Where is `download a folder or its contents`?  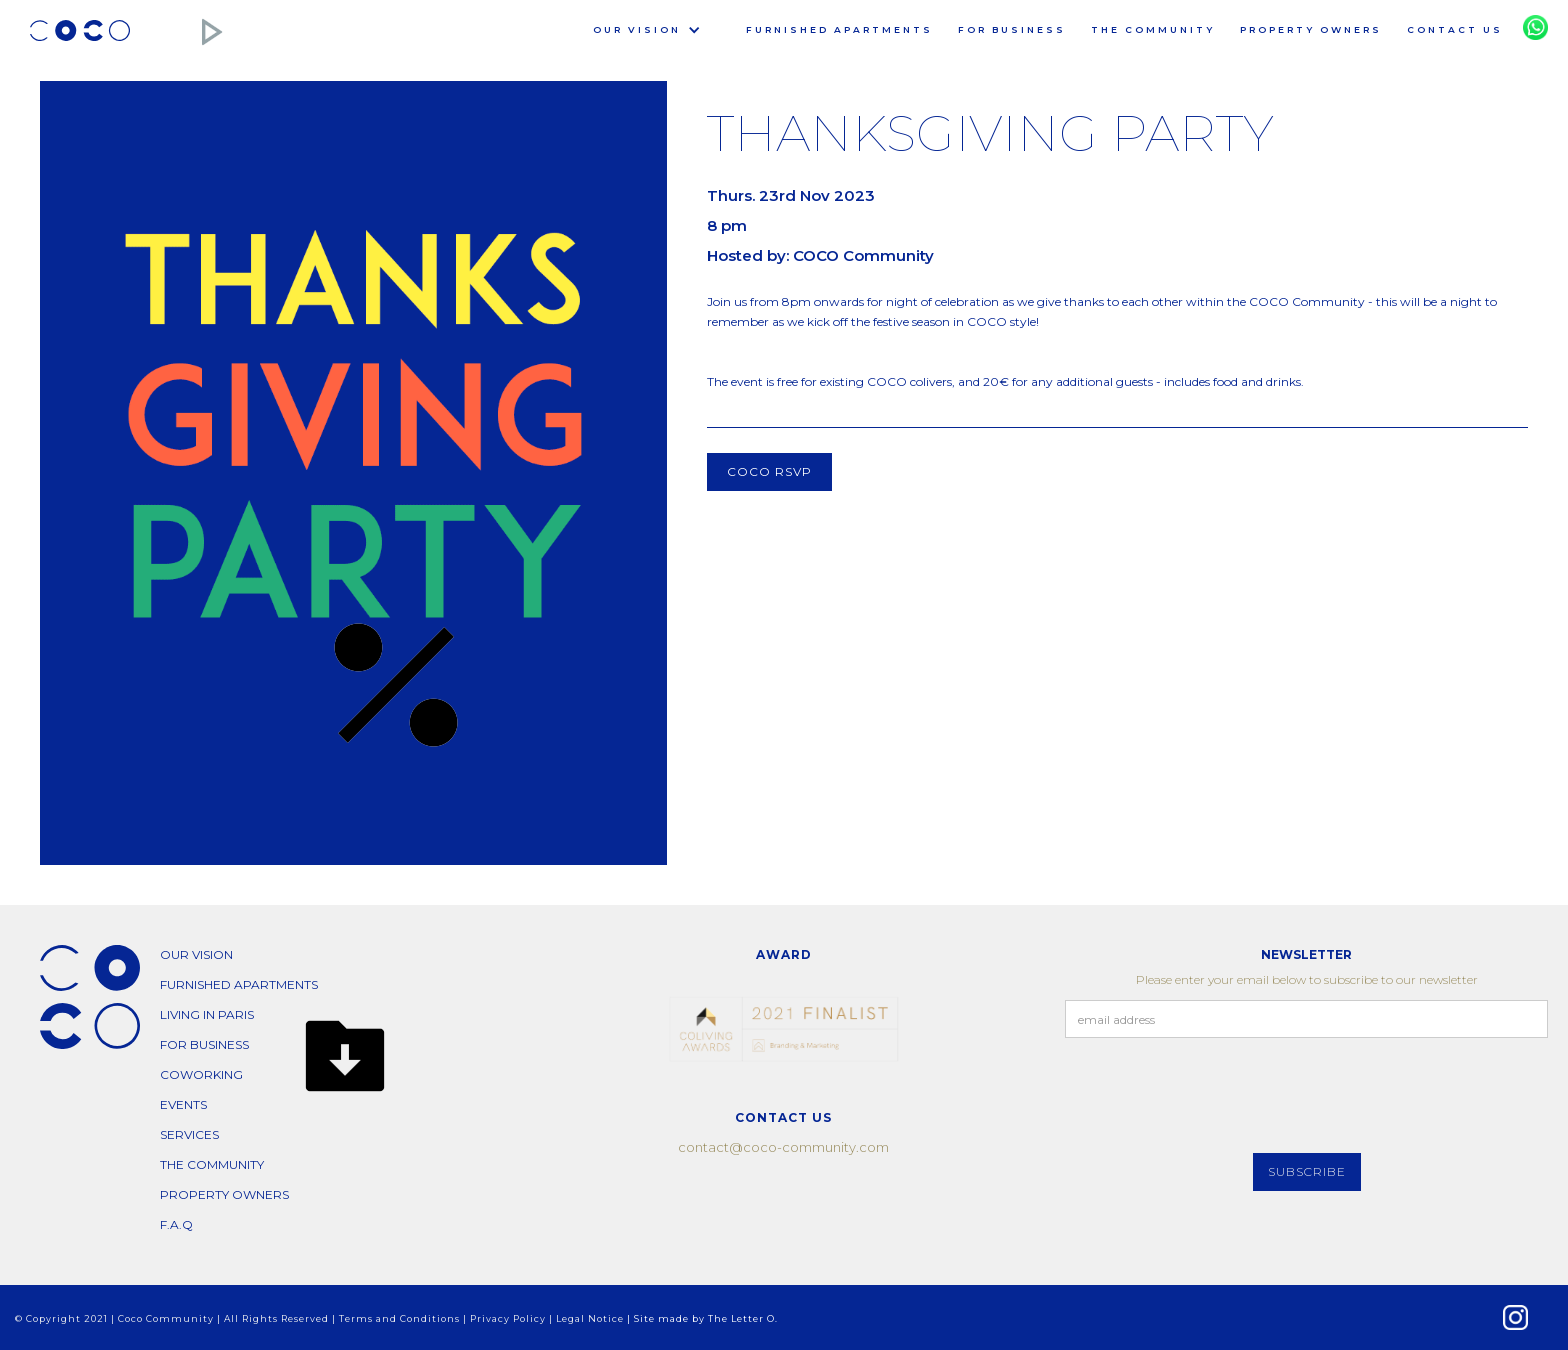 download a folder or its contents is located at coordinates (345, 1056).